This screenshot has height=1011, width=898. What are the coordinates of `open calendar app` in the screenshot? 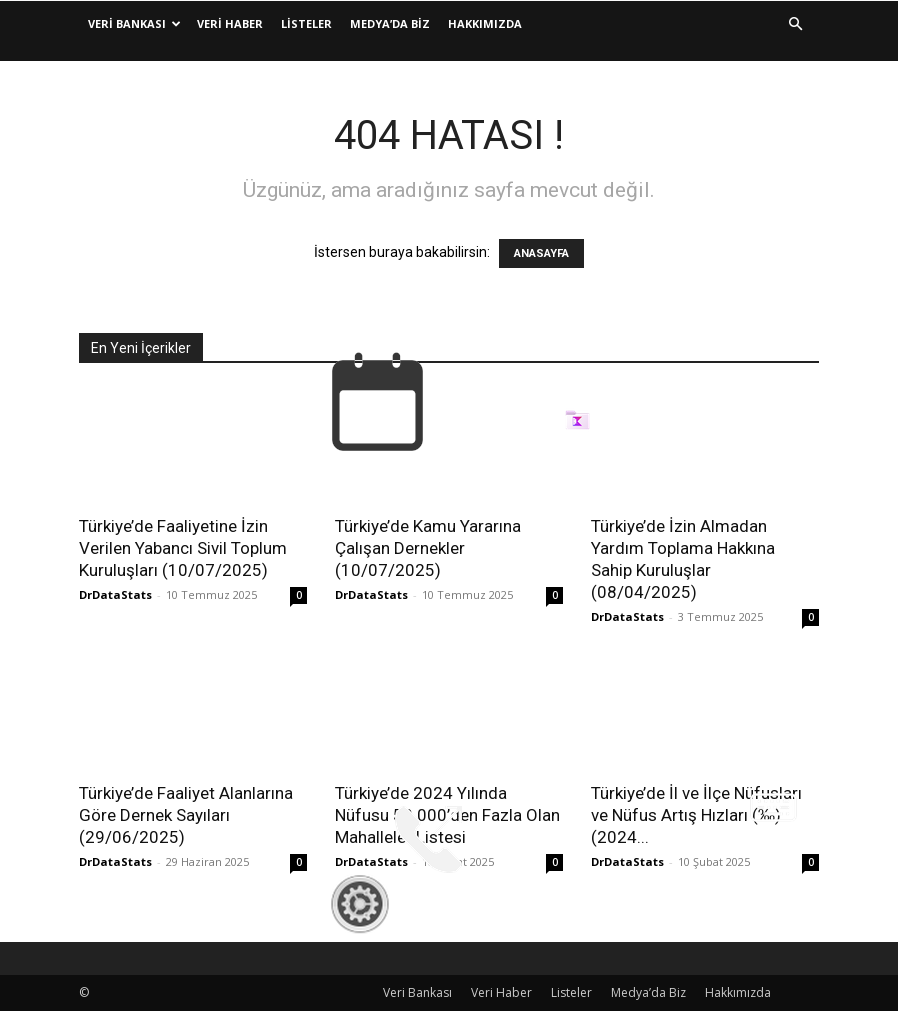 It's located at (377, 405).